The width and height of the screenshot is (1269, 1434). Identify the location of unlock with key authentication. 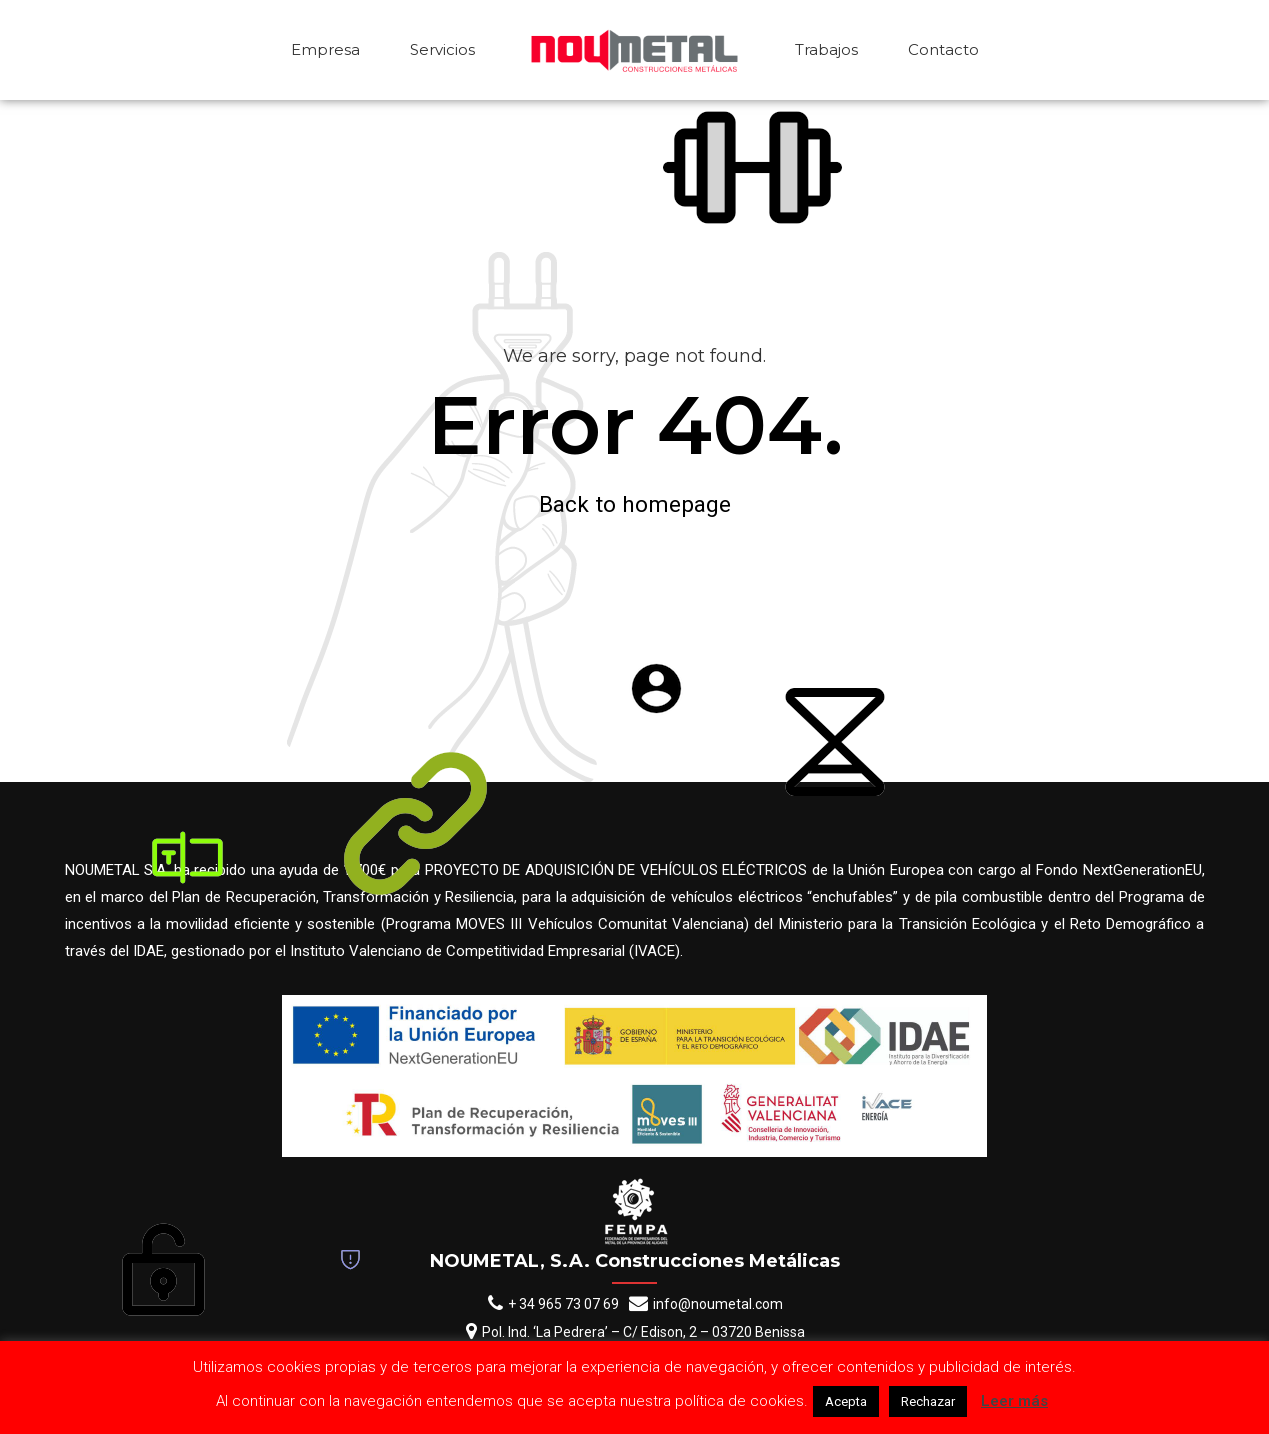
(163, 1274).